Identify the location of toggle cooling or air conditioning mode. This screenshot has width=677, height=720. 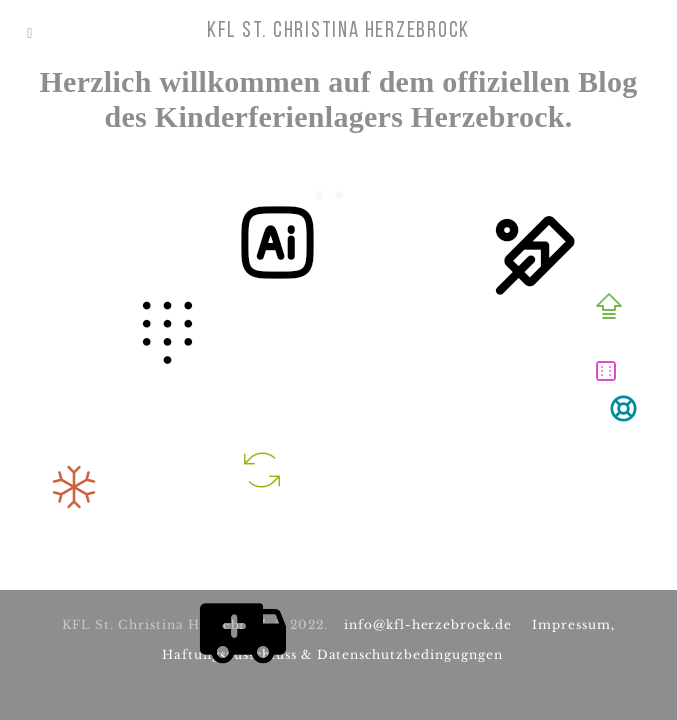
(74, 487).